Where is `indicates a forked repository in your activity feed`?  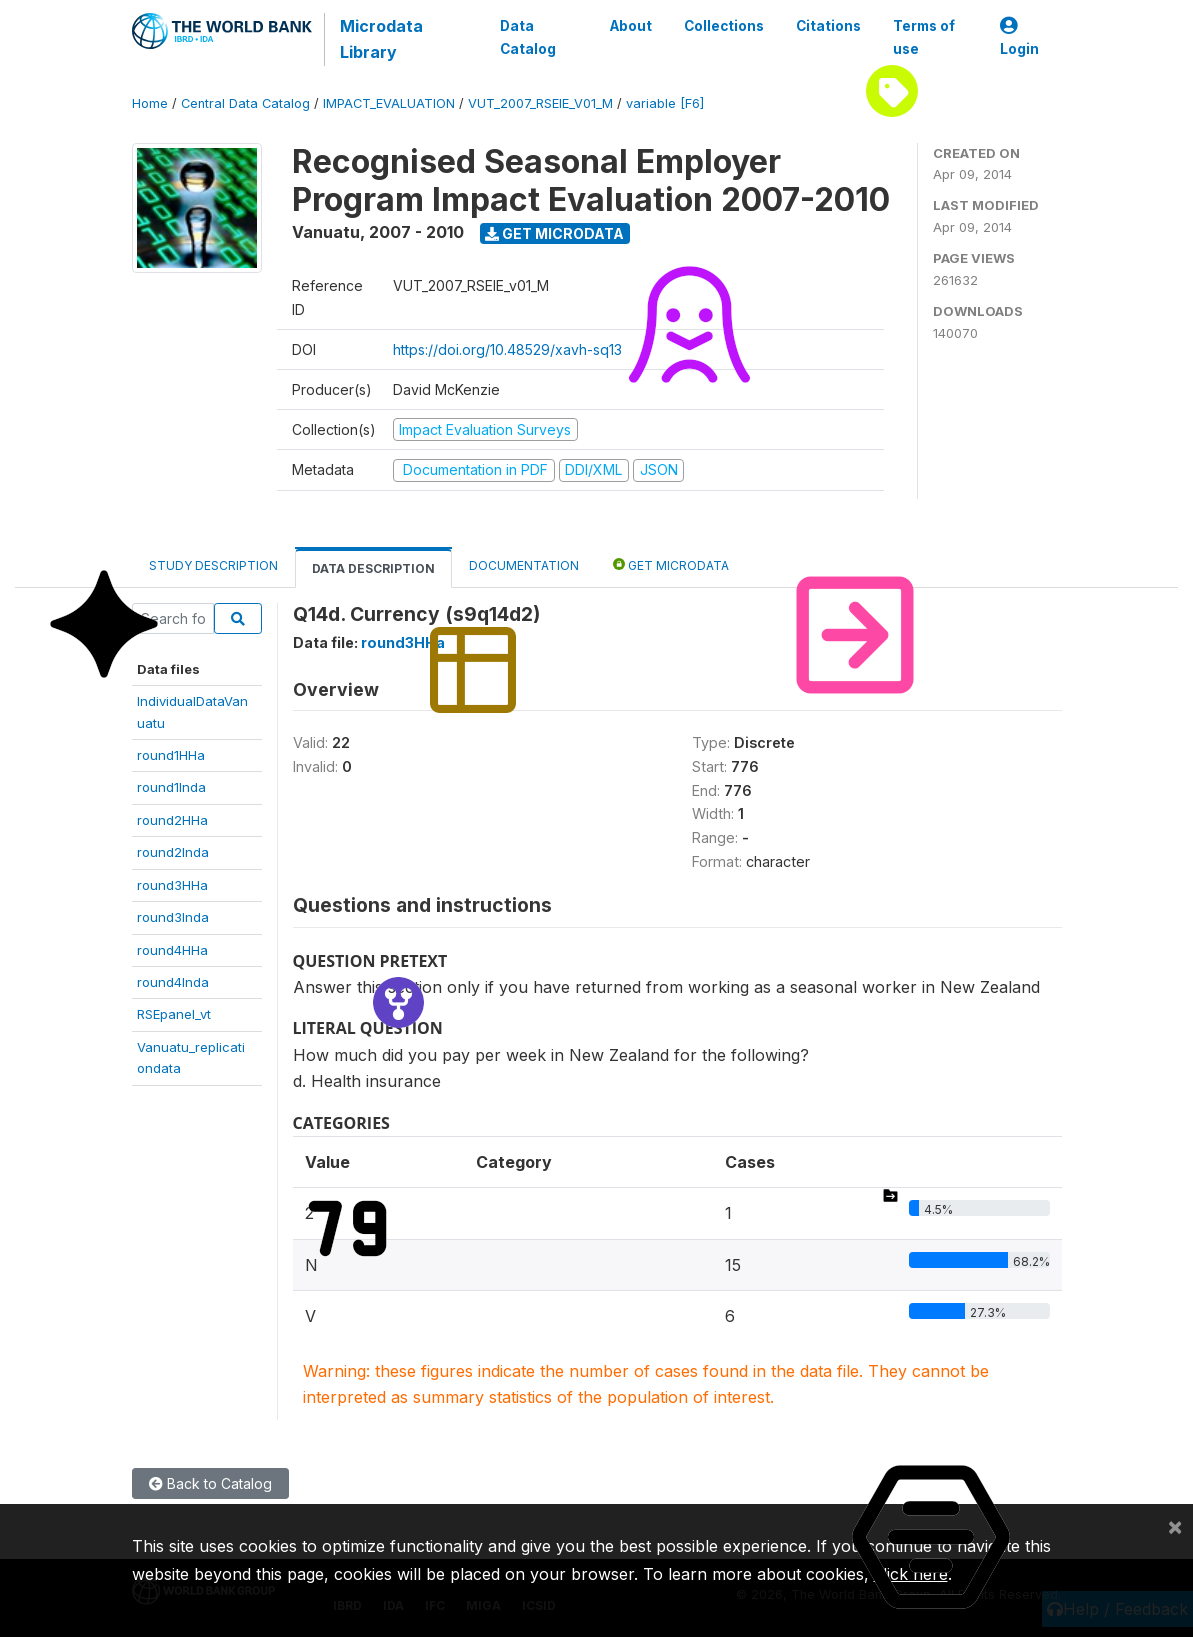 indicates a forked repository in your activity feed is located at coordinates (398, 1002).